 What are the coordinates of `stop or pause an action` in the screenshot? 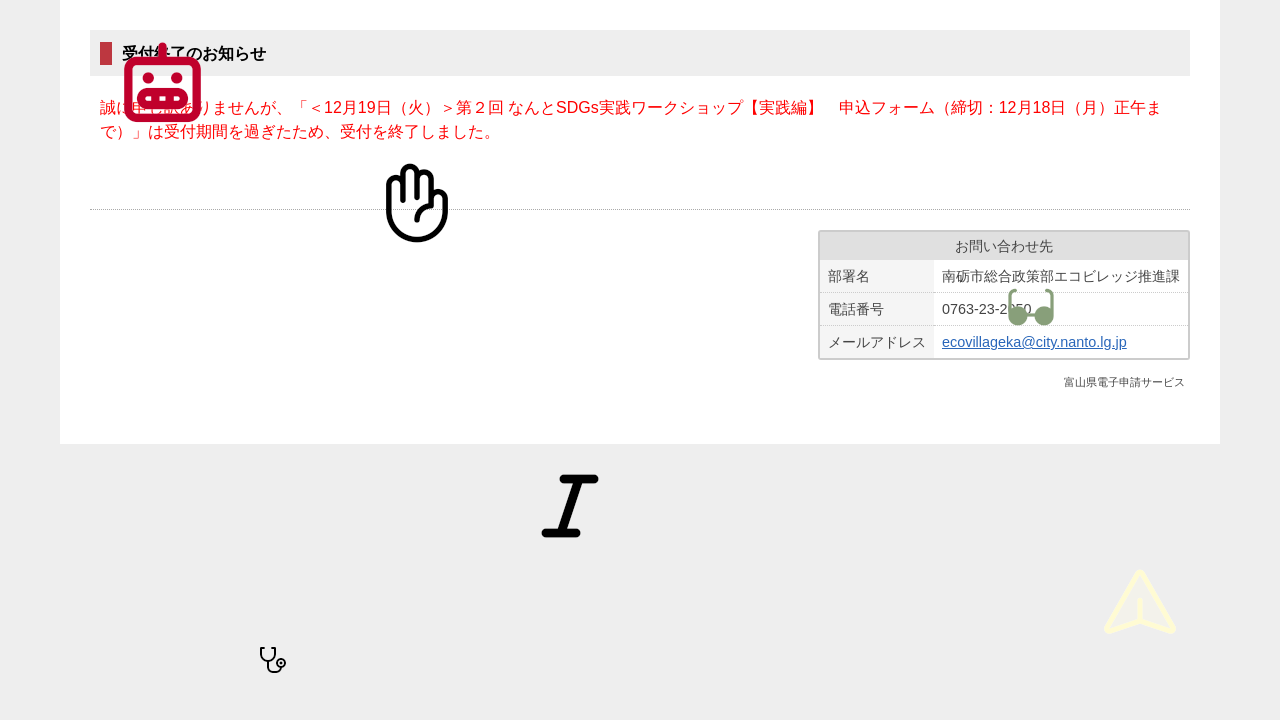 It's located at (417, 203).